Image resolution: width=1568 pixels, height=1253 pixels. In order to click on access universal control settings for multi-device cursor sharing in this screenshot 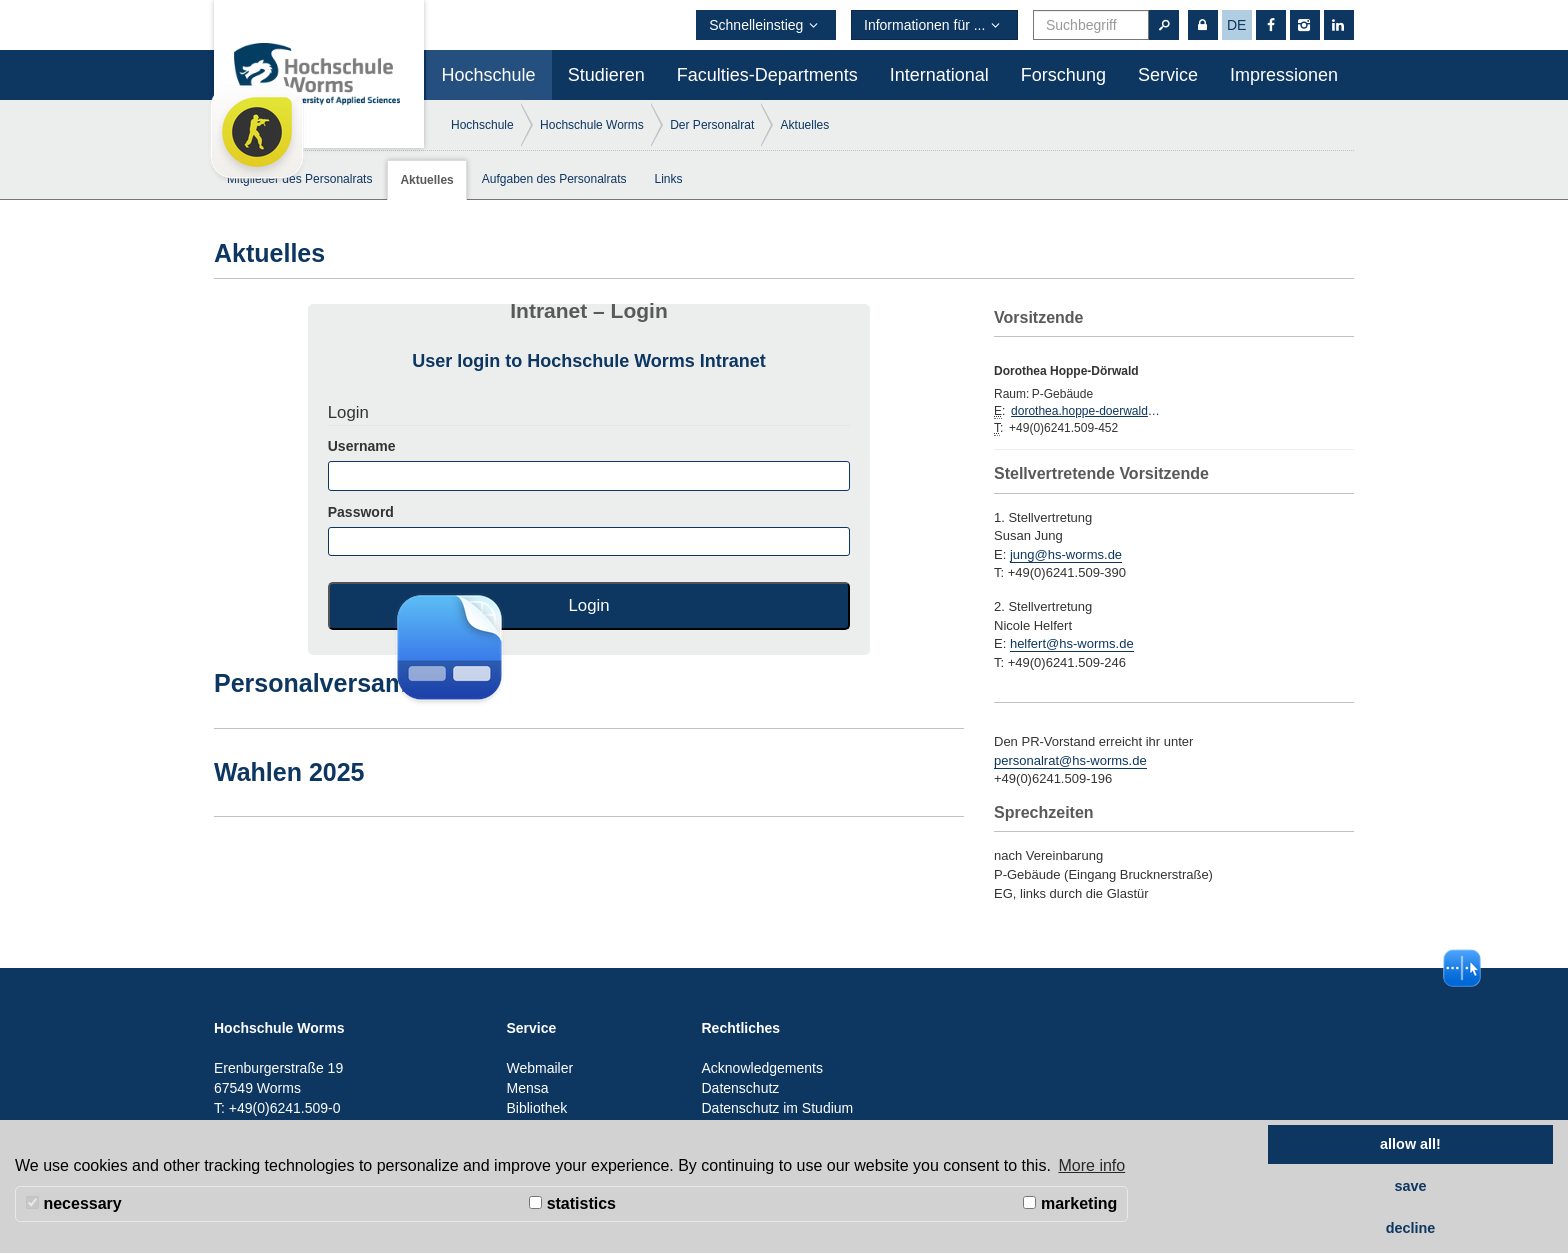, I will do `click(1462, 968)`.